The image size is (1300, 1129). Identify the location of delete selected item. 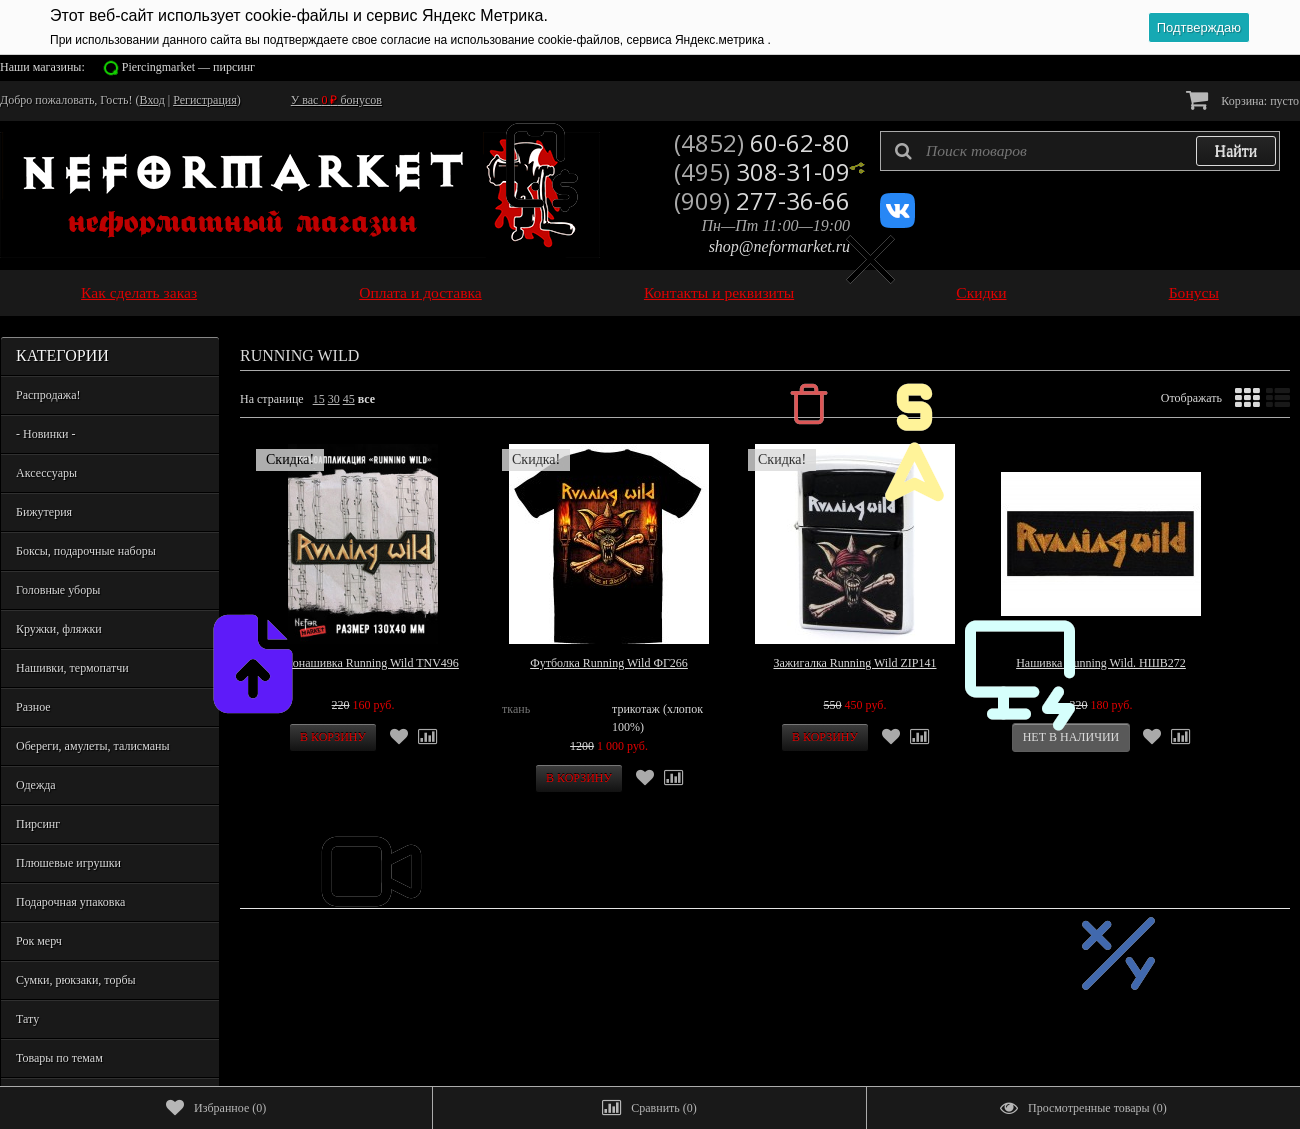
(809, 404).